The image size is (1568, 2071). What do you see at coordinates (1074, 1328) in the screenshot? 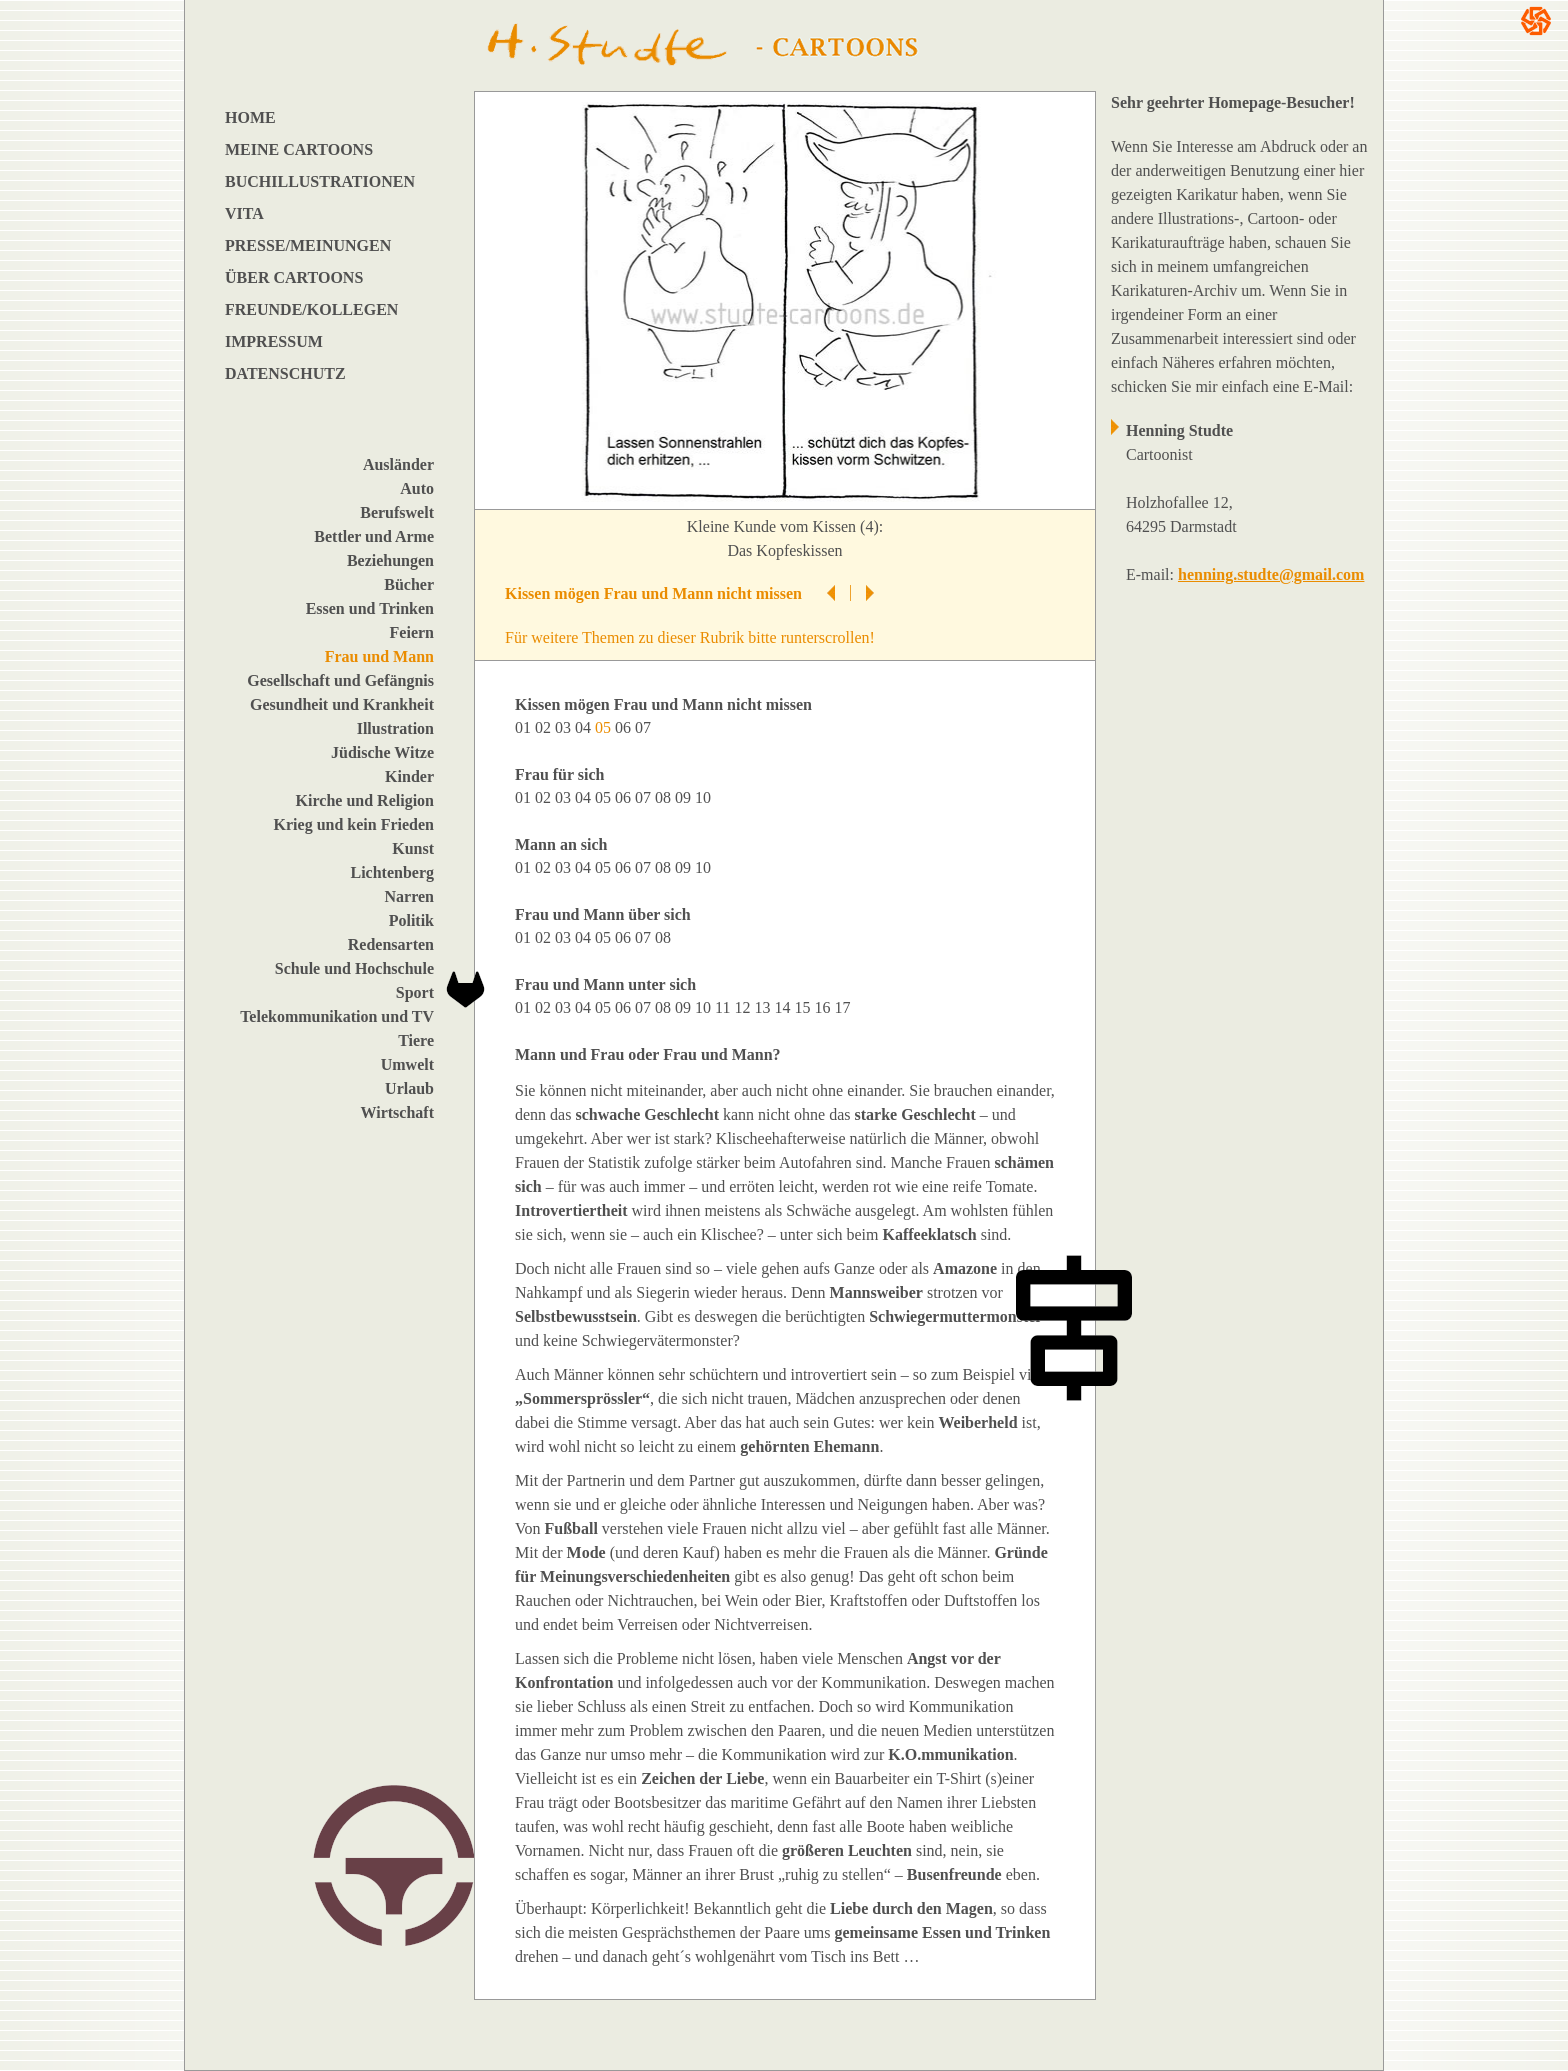
I see `align selected items to horizontal center` at bounding box center [1074, 1328].